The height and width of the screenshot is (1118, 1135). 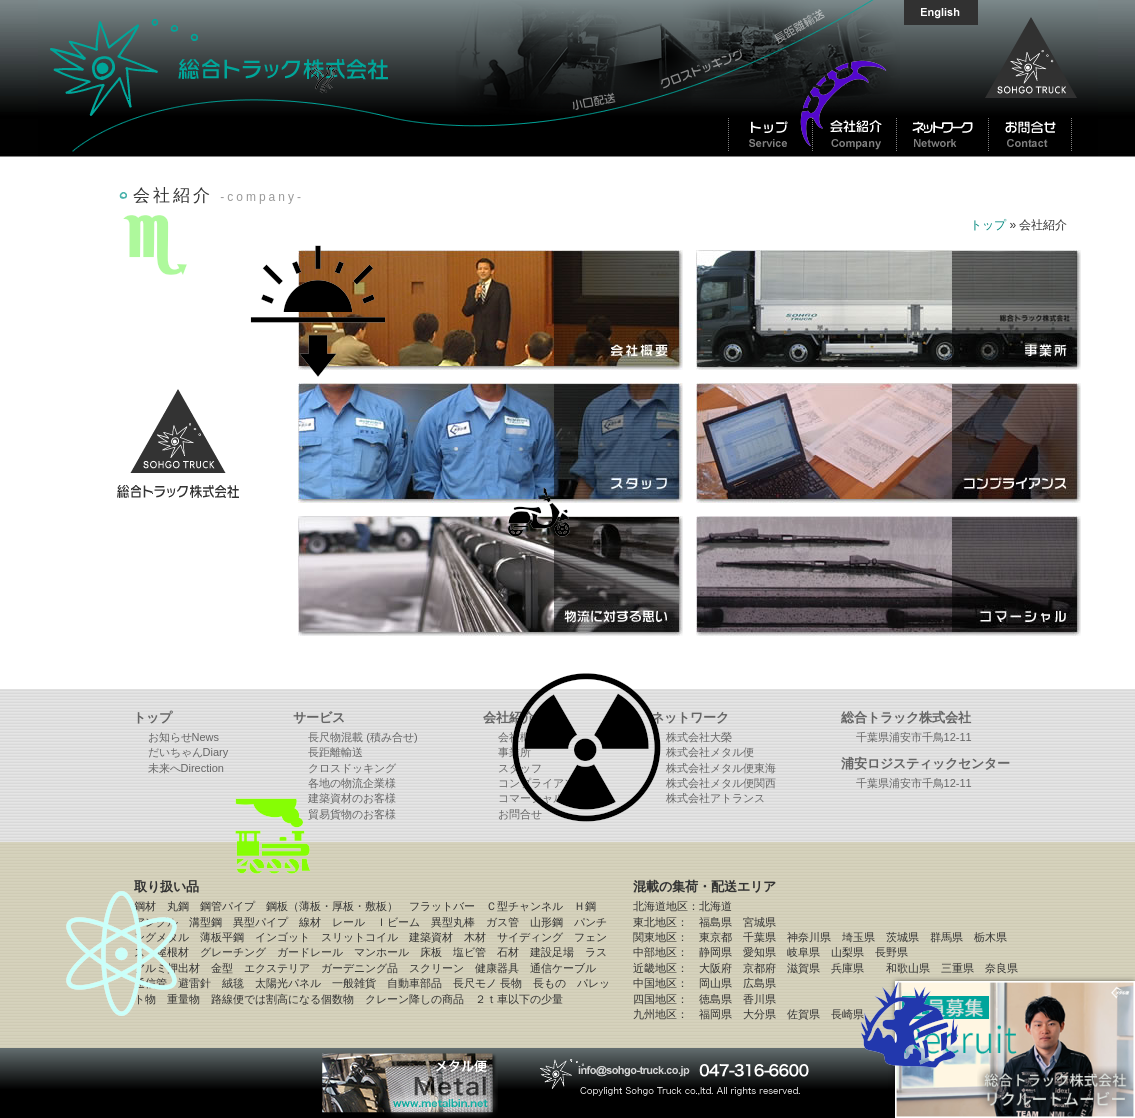 I want to click on access science or physics-related content, so click(x=121, y=953).